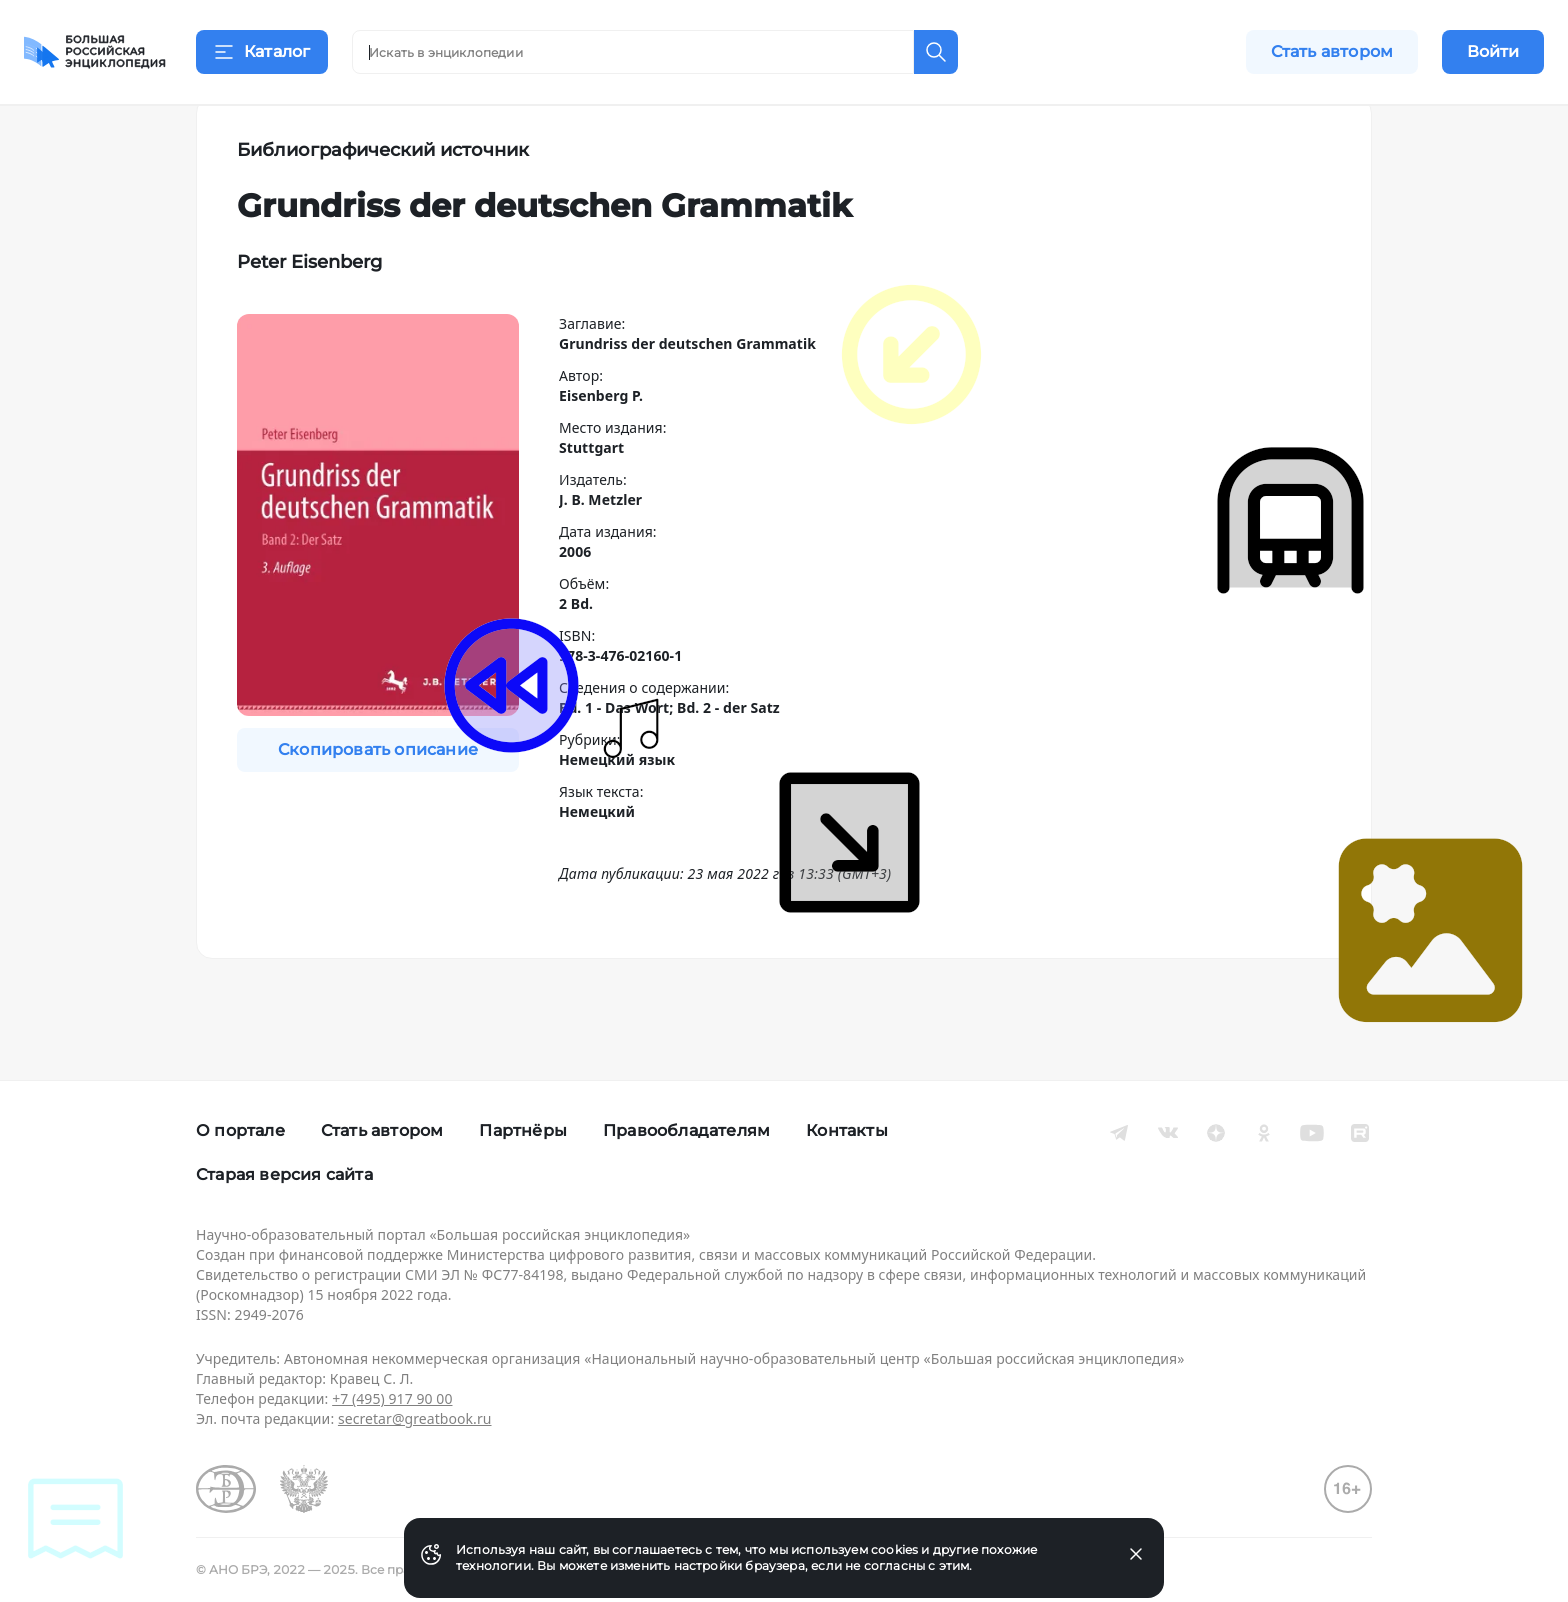 Image resolution: width=1568 pixels, height=1602 pixels. I want to click on view subway or metro transit options, so click(1290, 526).